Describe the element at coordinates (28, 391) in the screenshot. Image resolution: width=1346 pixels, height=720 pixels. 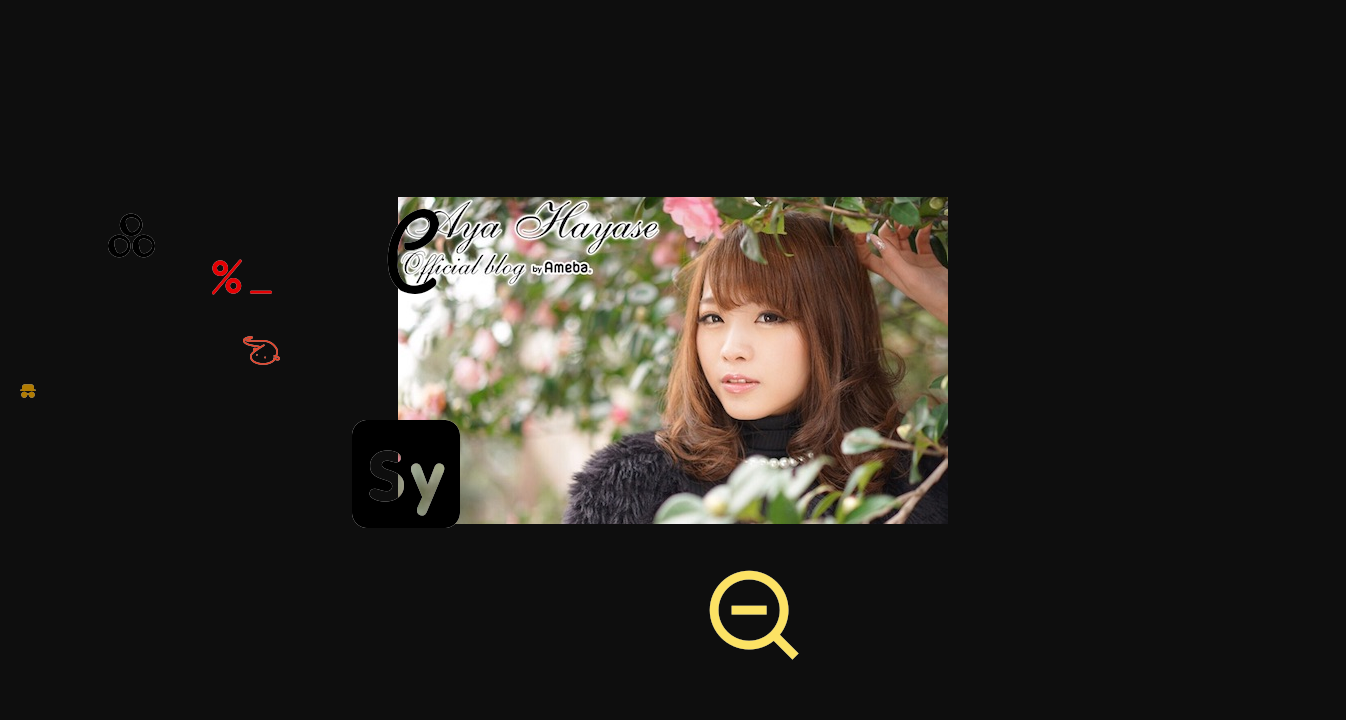
I see `enable incognito or private browsing mode` at that location.